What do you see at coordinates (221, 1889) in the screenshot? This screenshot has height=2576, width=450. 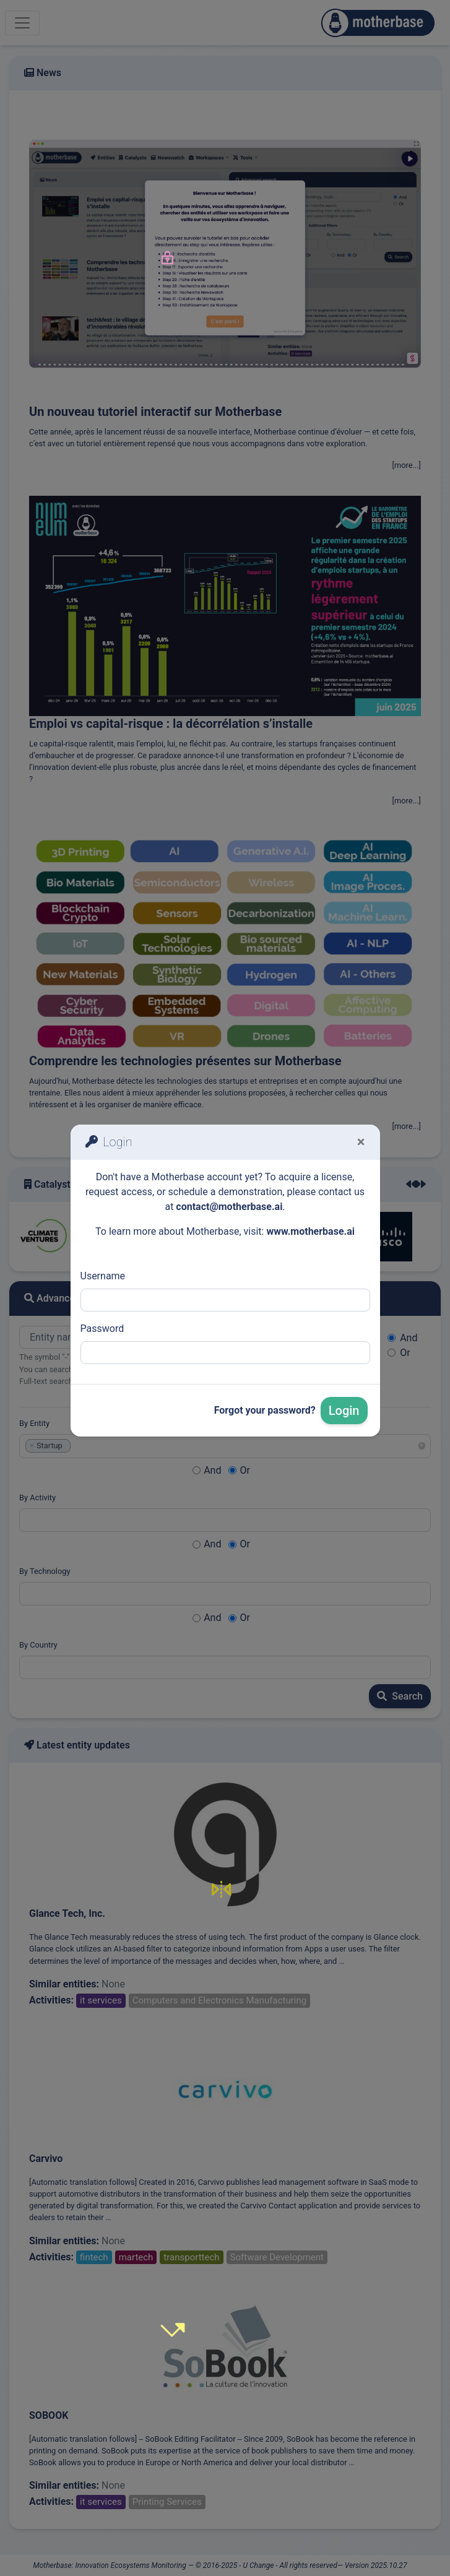 I see `mirror or flip content horizontally` at bounding box center [221, 1889].